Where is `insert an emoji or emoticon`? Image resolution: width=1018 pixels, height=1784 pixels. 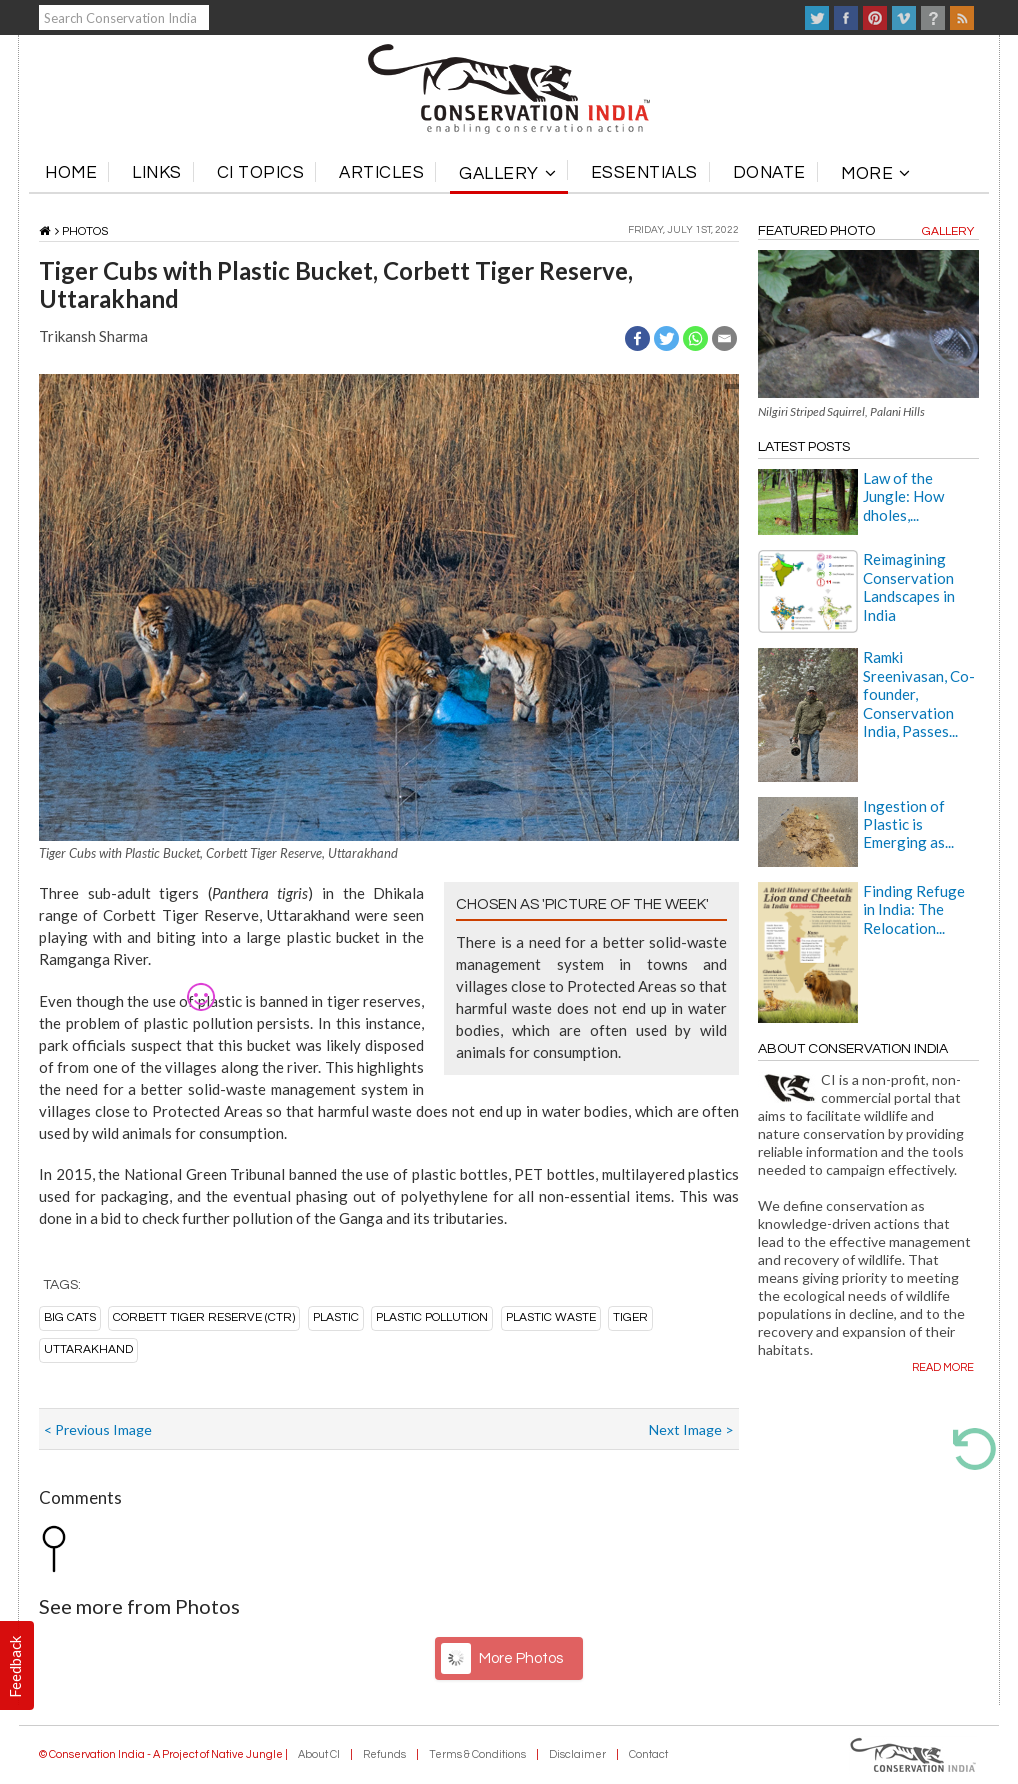
insert an emoji or emoticon is located at coordinates (201, 997).